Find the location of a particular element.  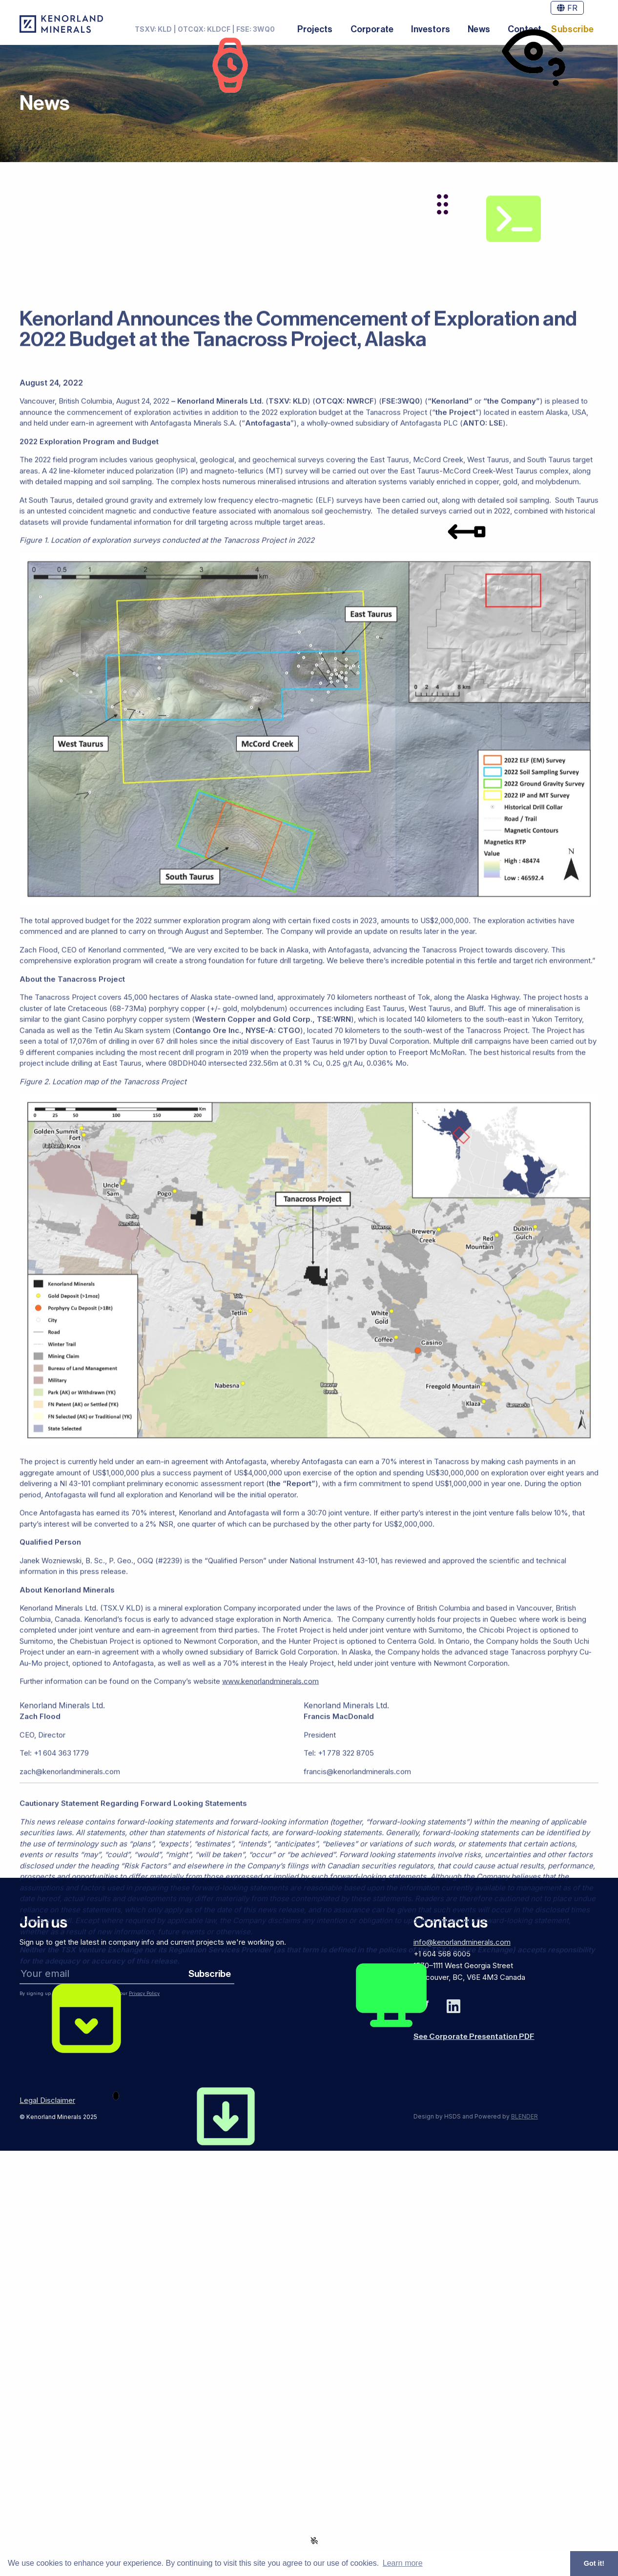

switch to desktop view is located at coordinates (391, 1995).